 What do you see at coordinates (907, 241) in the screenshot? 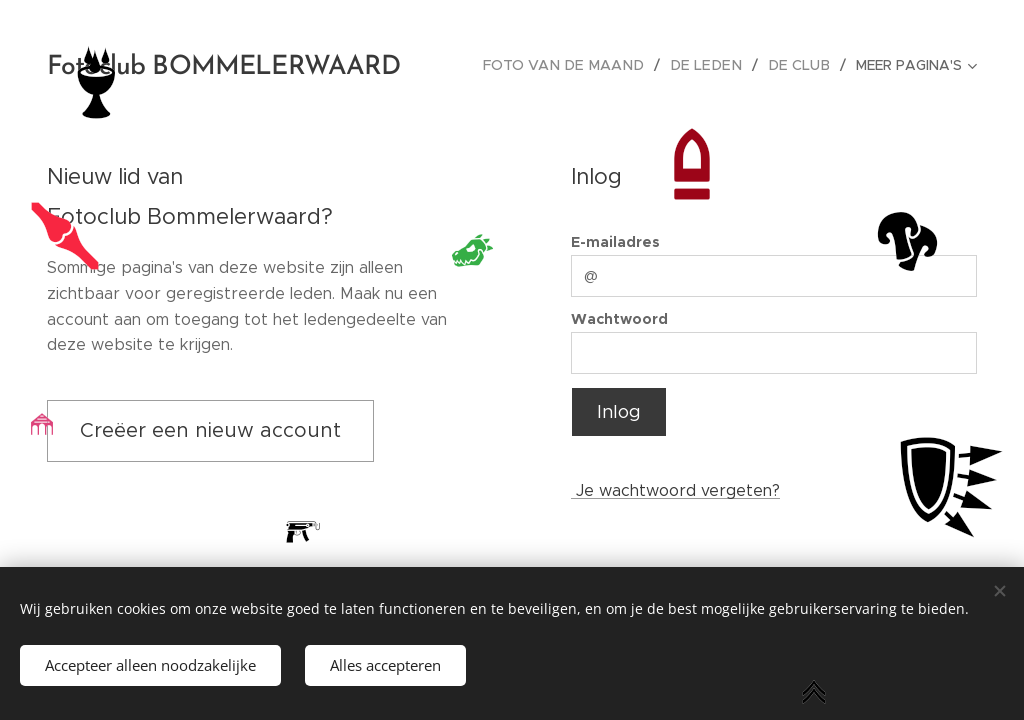
I see `select mushroom ingredient` at bounding box center [907, 241].